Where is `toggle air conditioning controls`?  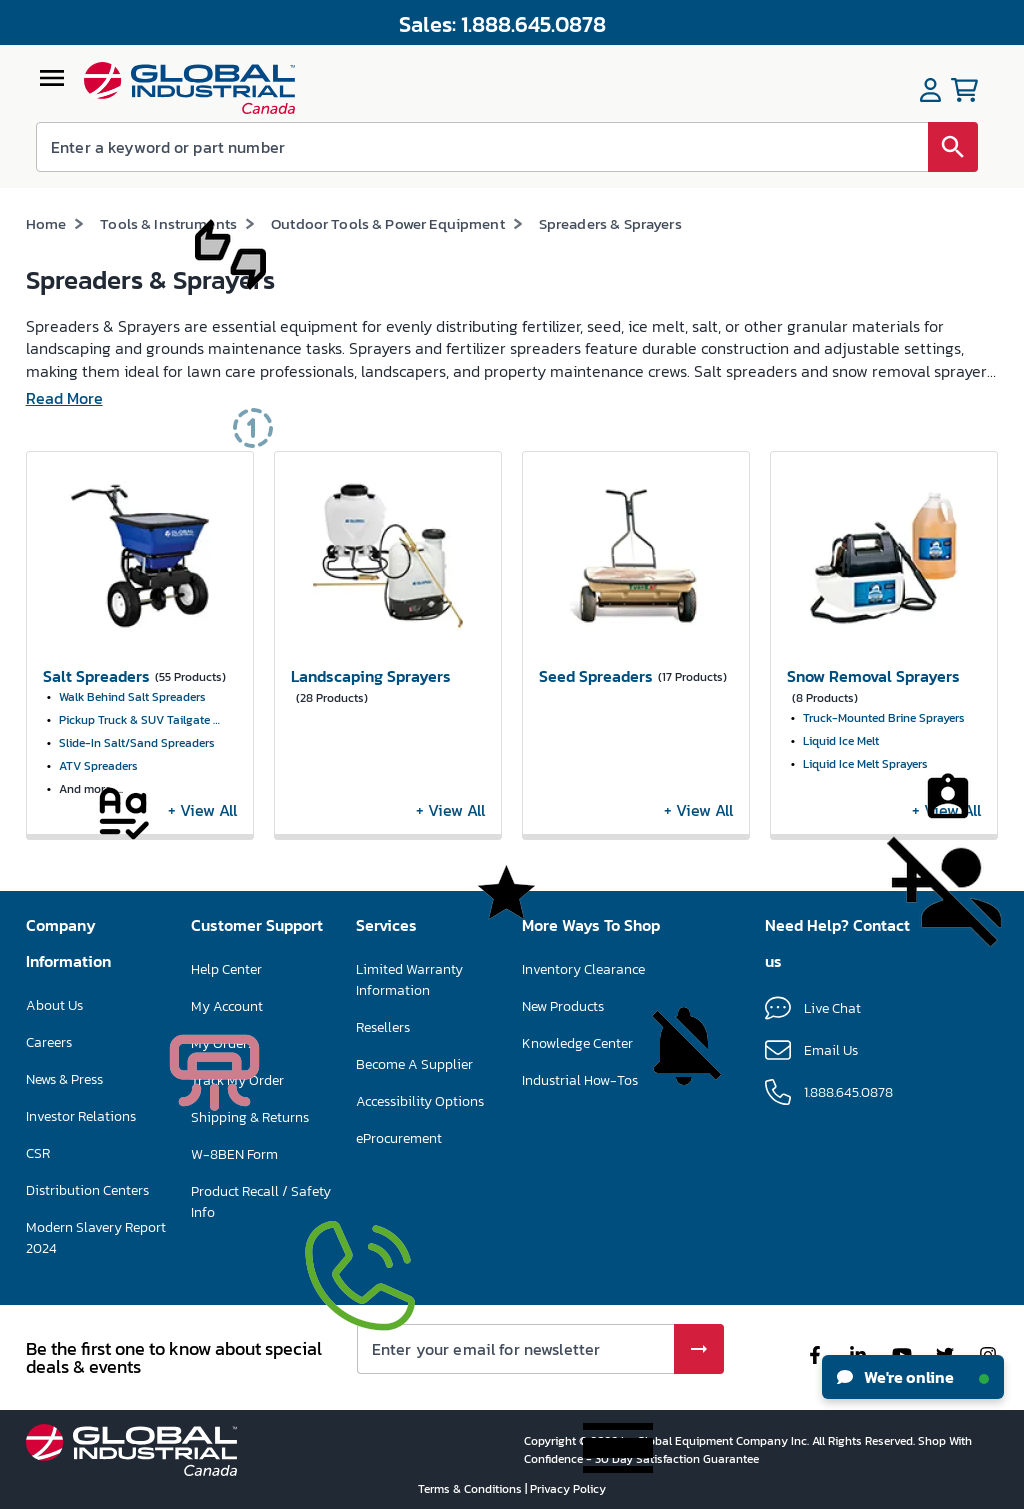
toggle air conditioning controls is located at coordinates (214, 1070).